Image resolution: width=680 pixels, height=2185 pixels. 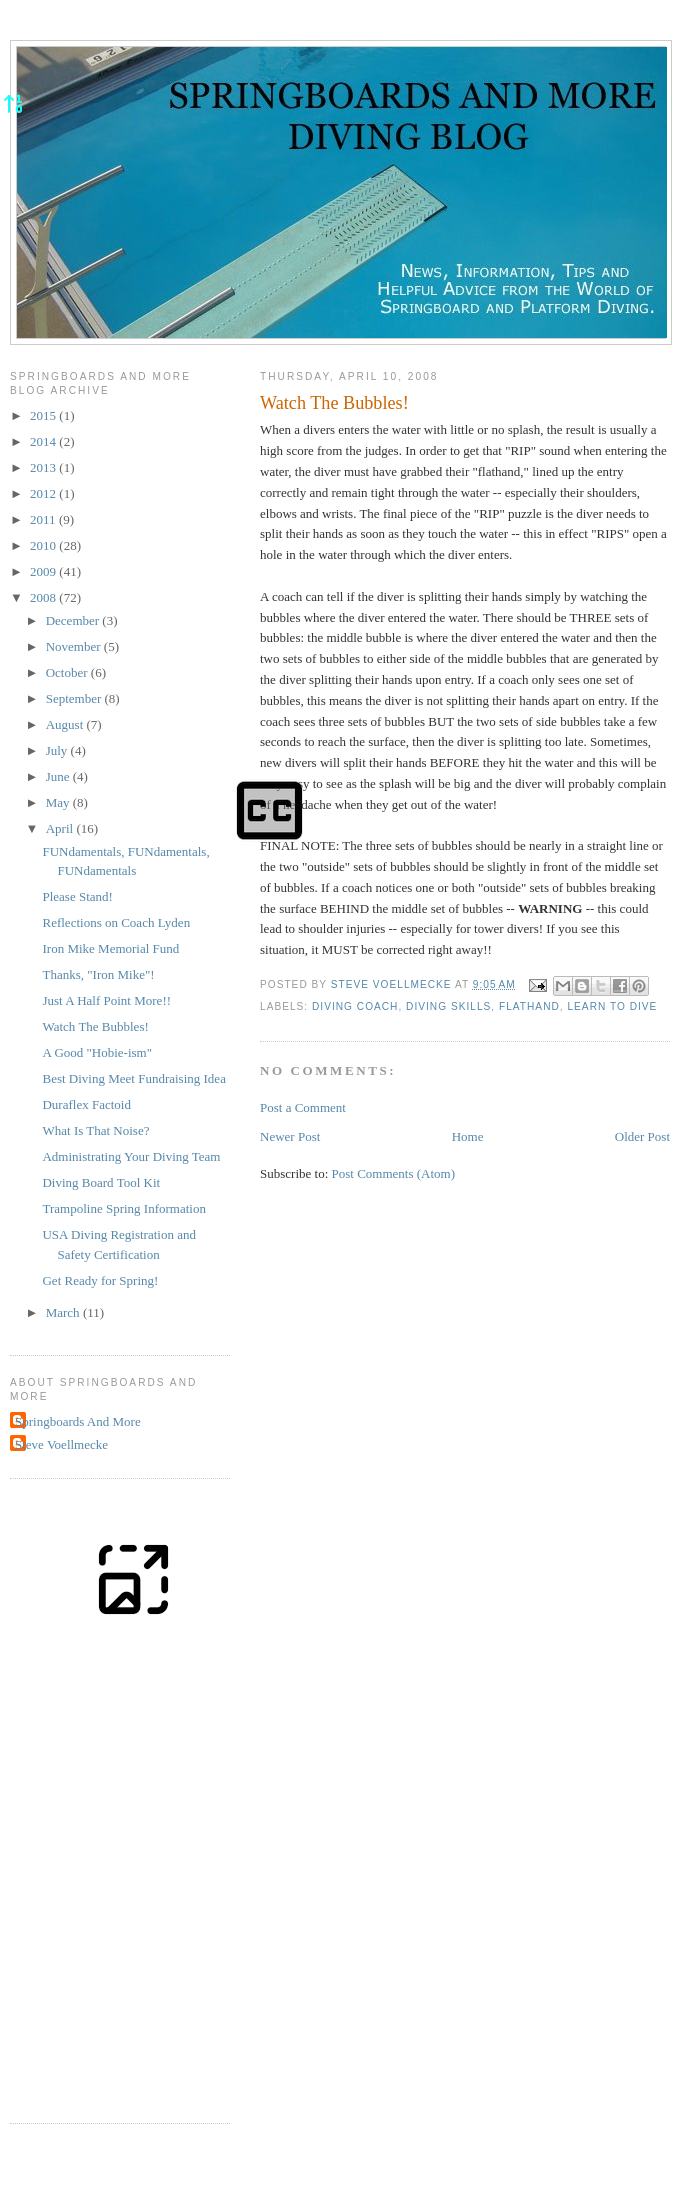 What do you see at coordinates (269, 810) in the screenshot?
I see `enable closed captions for video content` at bounding box center [269, 810].